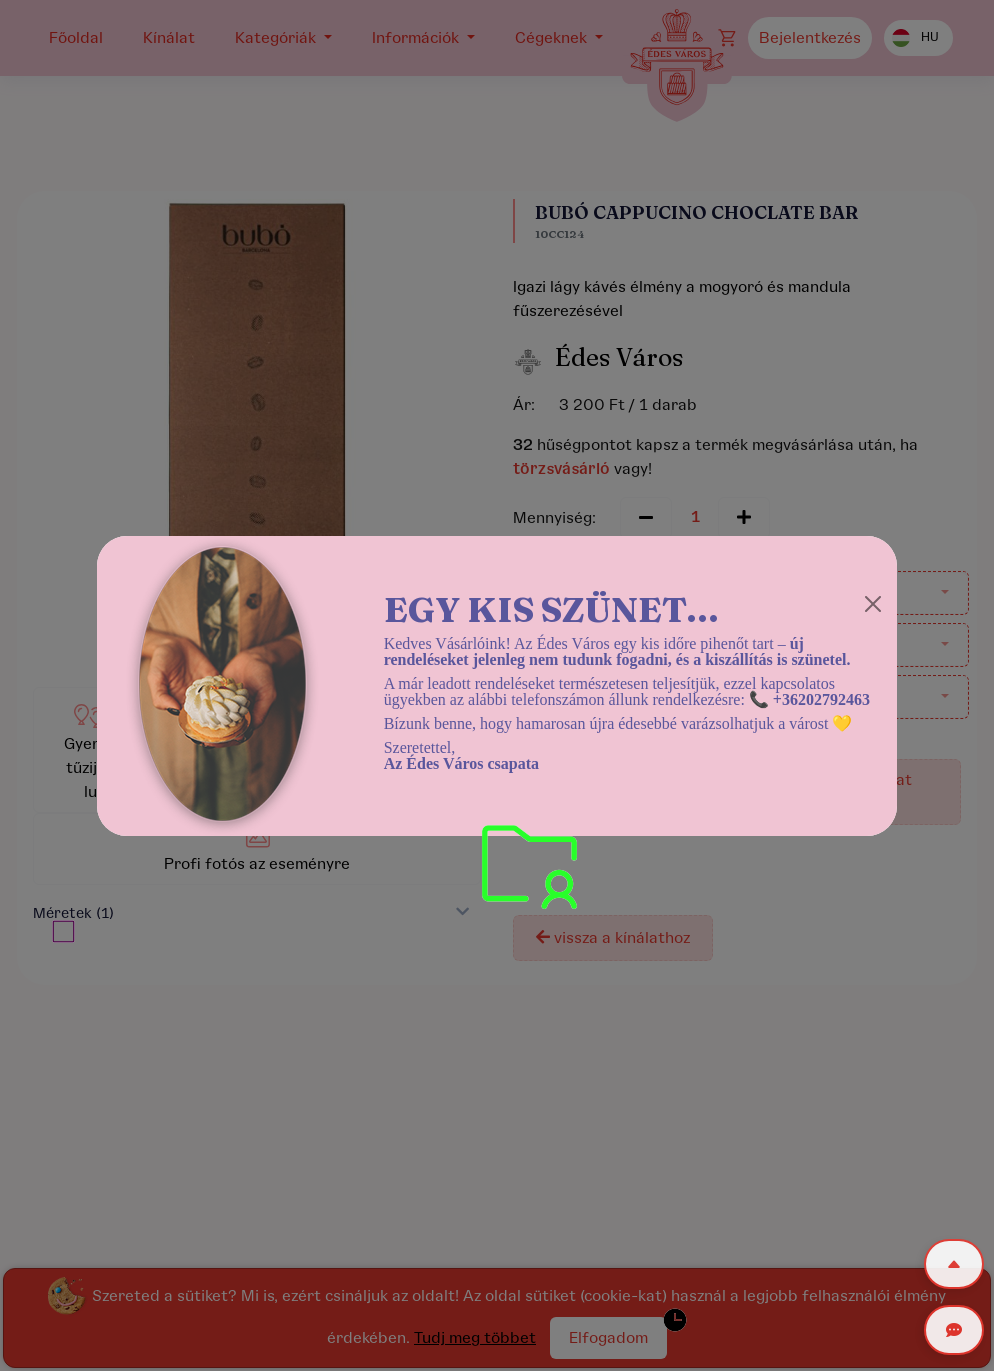 The height and width of the screenshot is (1371, 994). Describe the element at coordinates (529, 861) in the screenshot. I see `access user-specific files or personal folder` at that location.